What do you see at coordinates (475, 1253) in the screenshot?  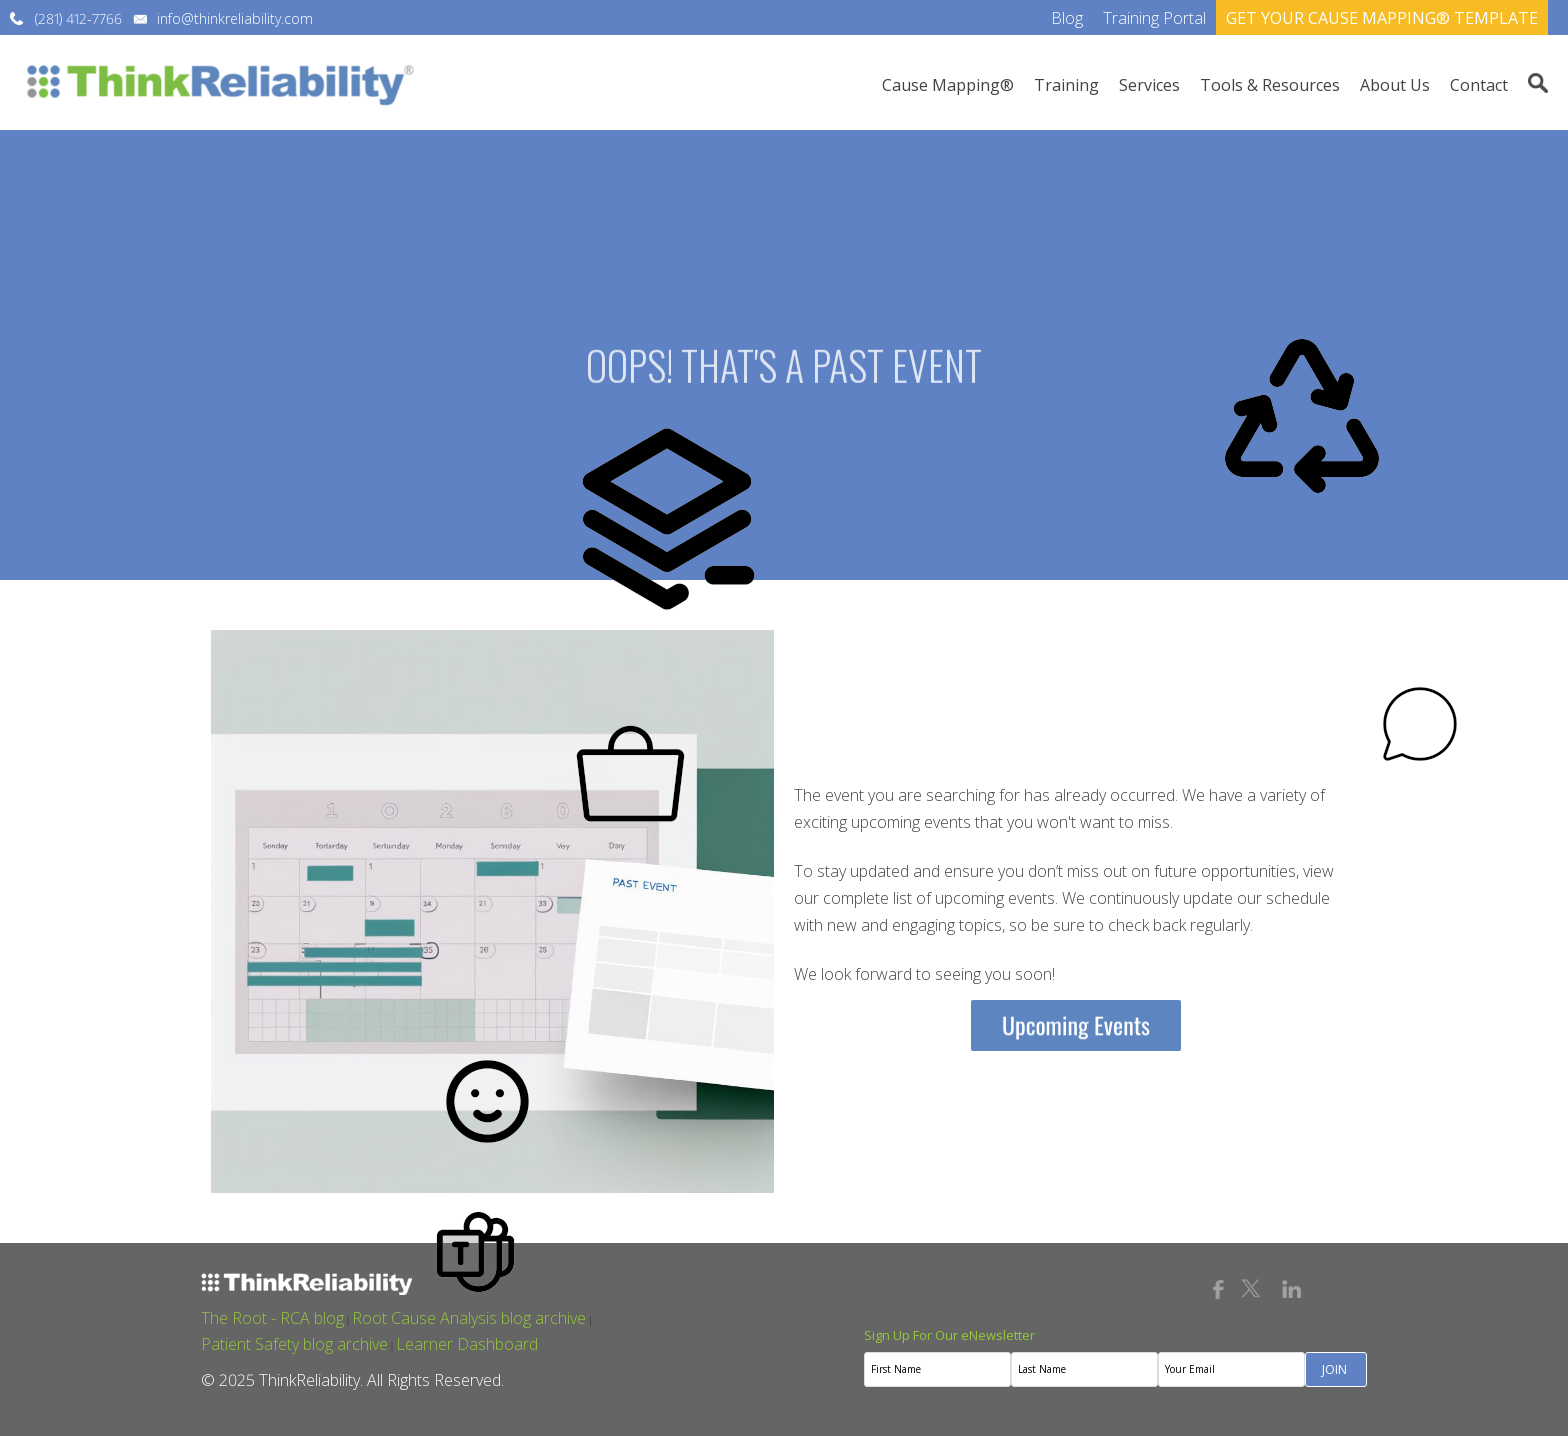 I see `open microsoft teams` at bounding box center [475, 1253].